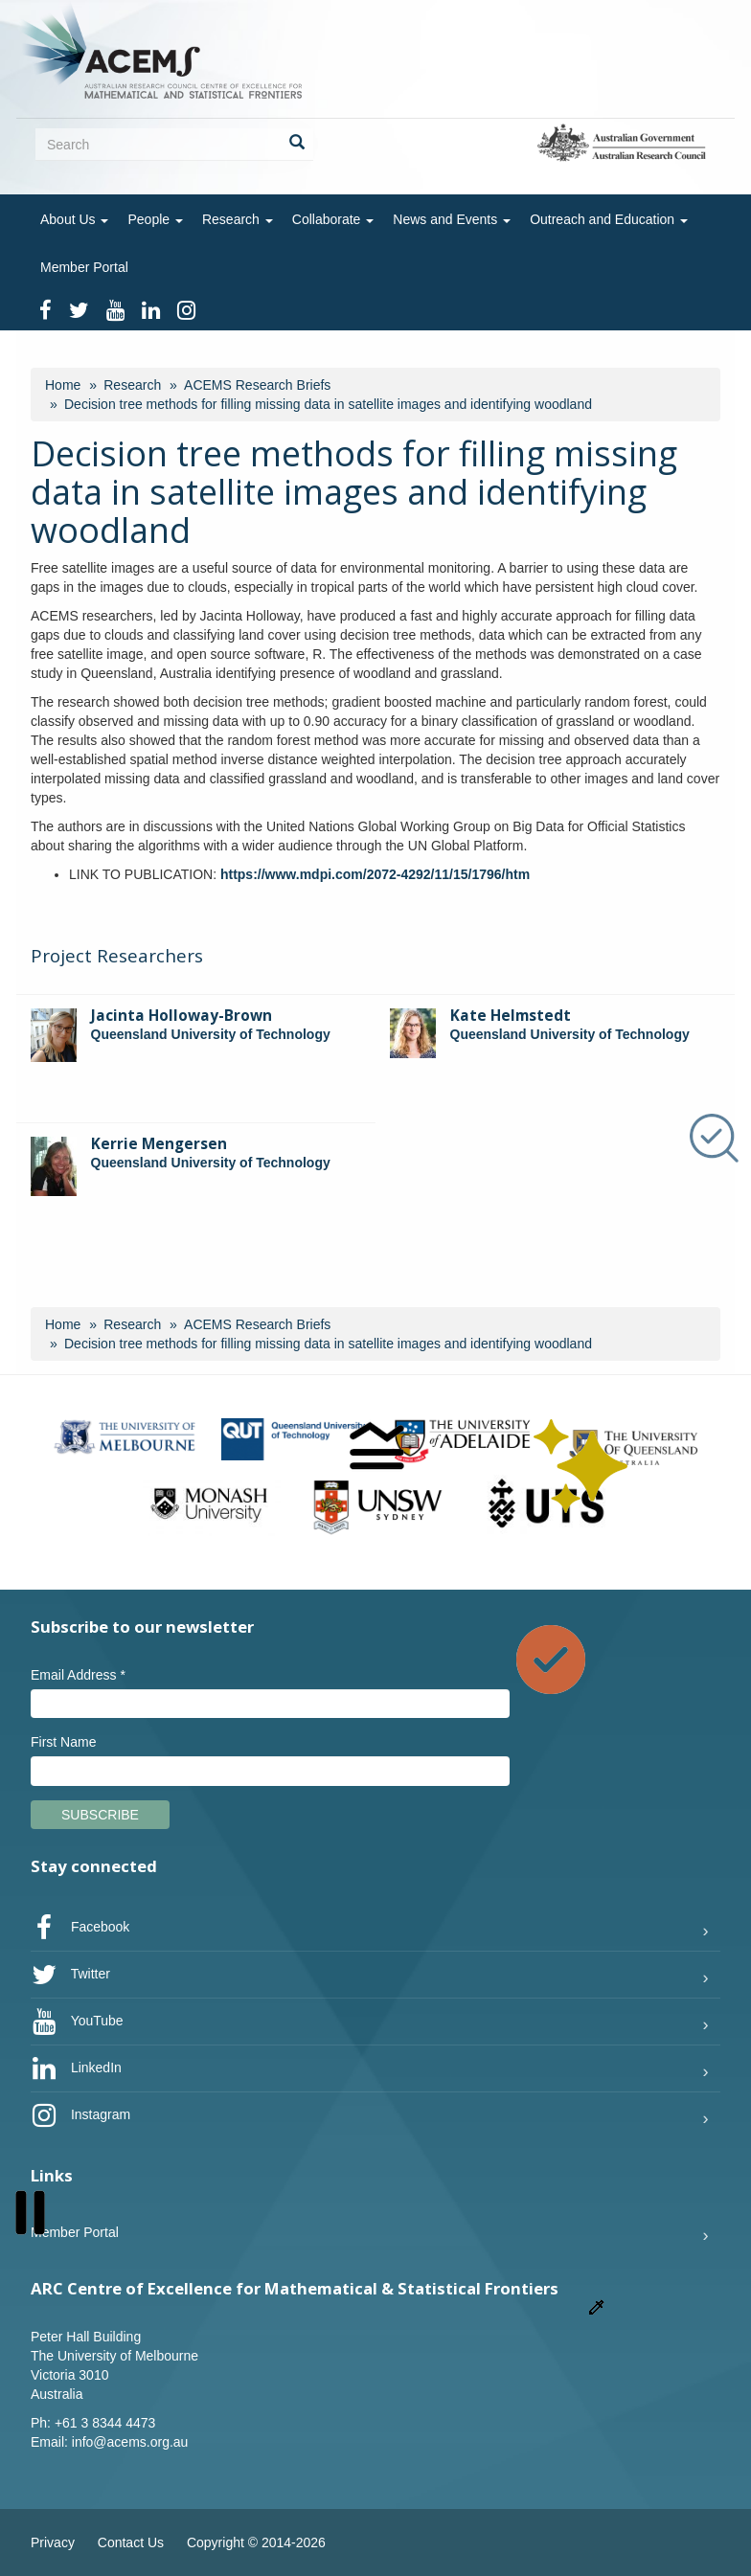 This screenshot has height=2576, width=751. I want to click on indicates successful completion or confirmation, so click(551, 1660).